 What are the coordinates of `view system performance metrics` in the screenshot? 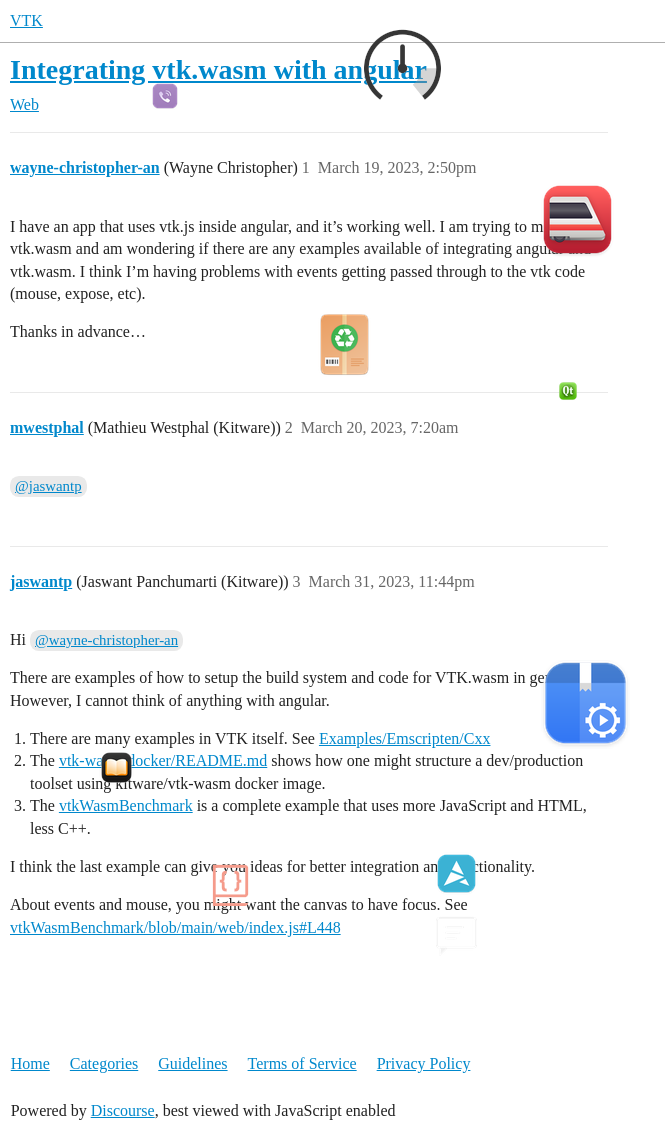 It's located at (402, 63).